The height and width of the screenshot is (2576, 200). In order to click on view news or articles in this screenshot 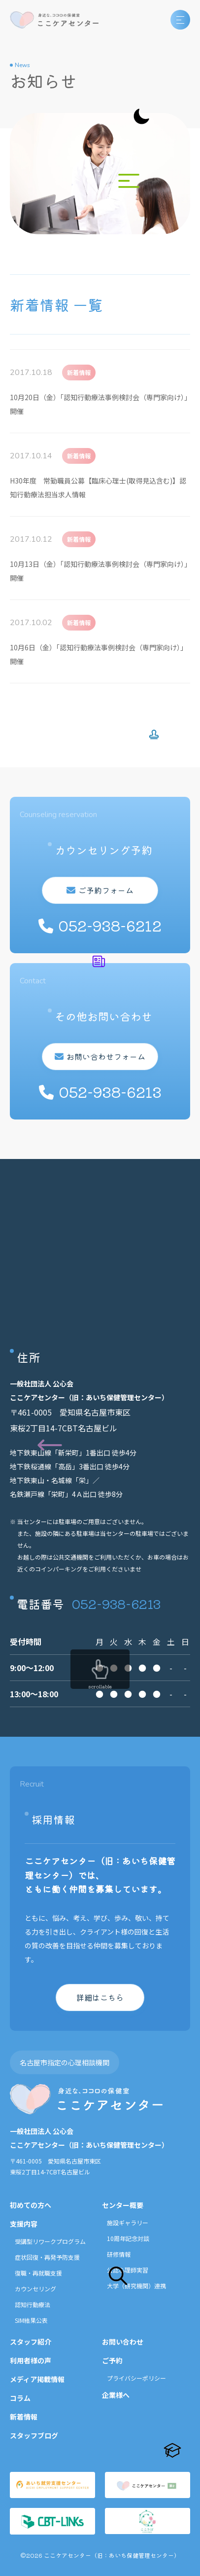, I will do `click(99, 961)`.